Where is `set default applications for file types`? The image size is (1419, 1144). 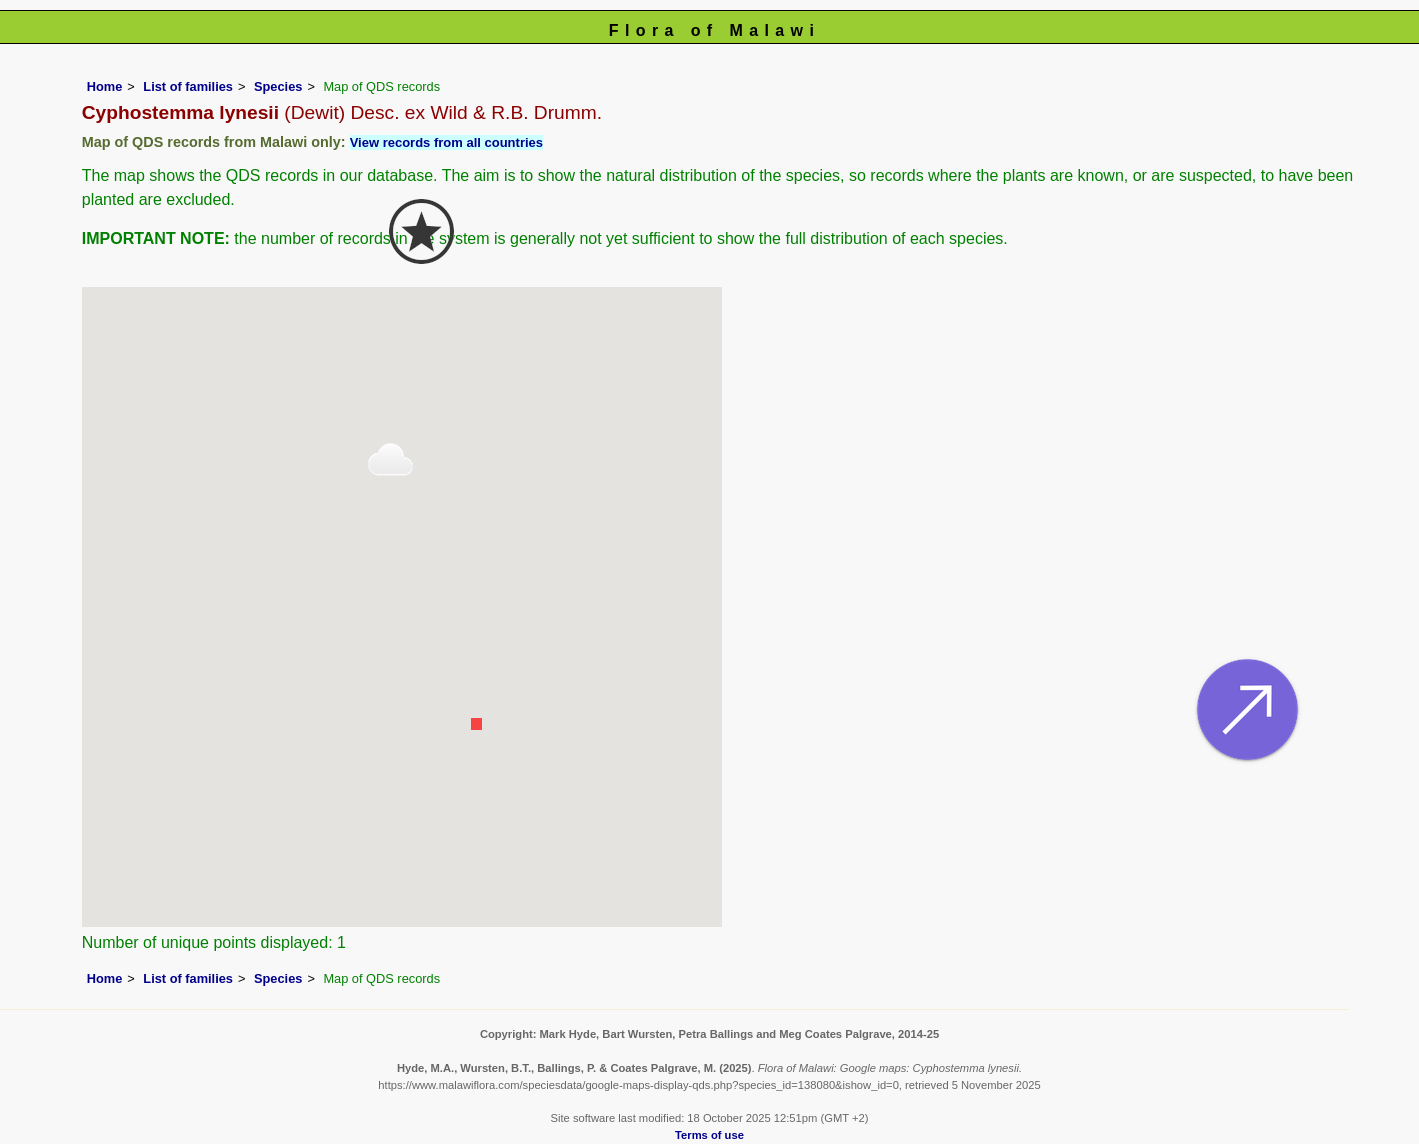
set default applications for file types is located at coordinates (421, 231).